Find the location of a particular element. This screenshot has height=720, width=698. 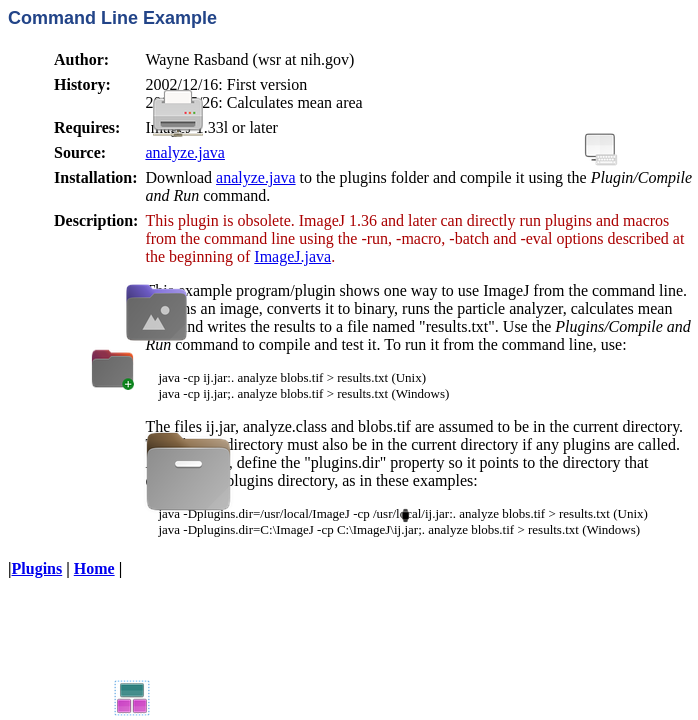

connect to a network printer is located at coordinates (178, 114).